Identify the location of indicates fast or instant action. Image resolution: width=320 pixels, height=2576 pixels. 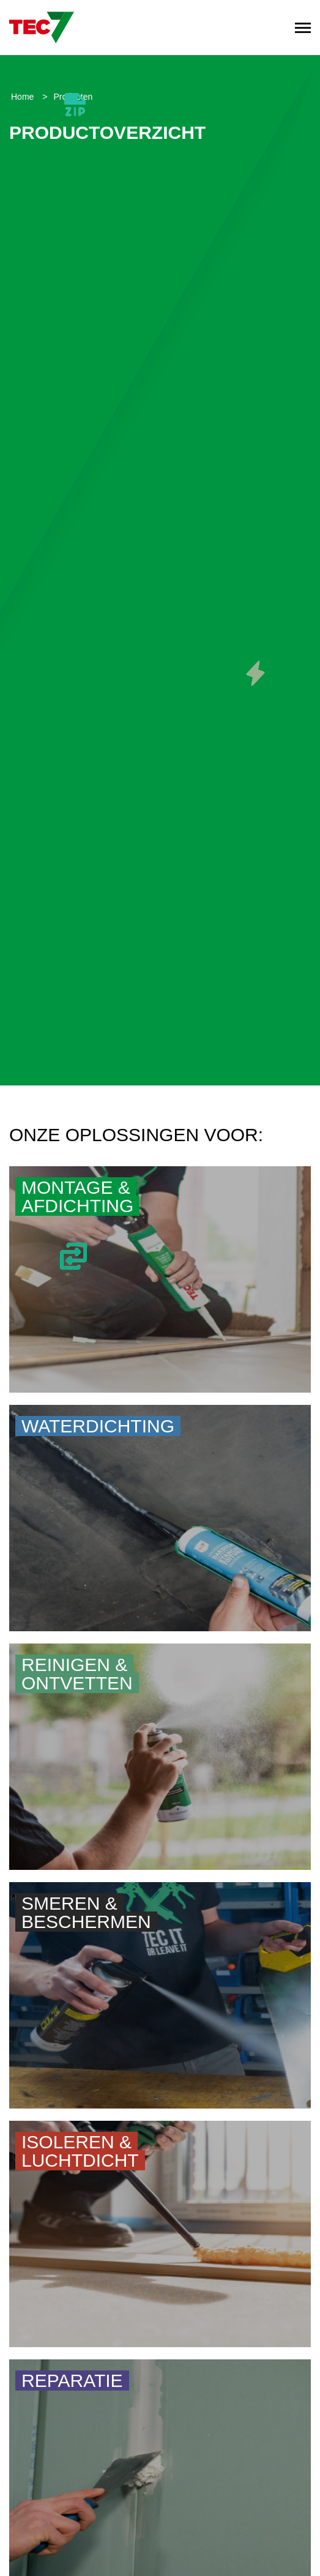
(255, 673).